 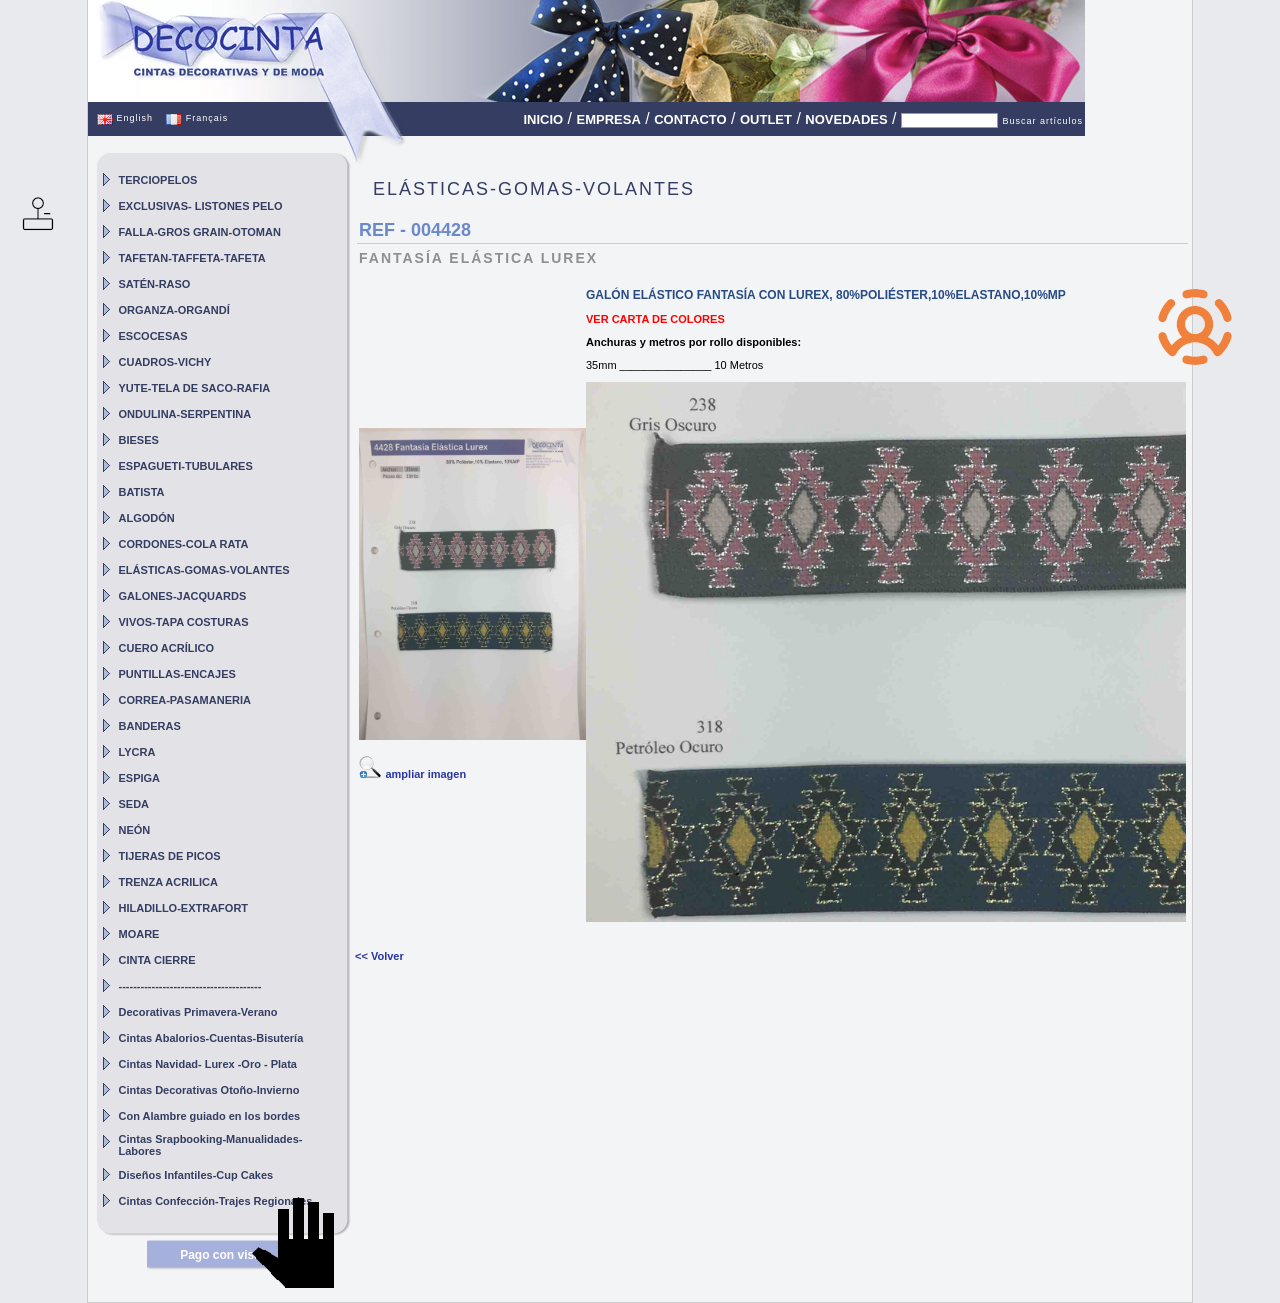 I want to click on incomplete or pending user profile, so click(x=1195, y=327).